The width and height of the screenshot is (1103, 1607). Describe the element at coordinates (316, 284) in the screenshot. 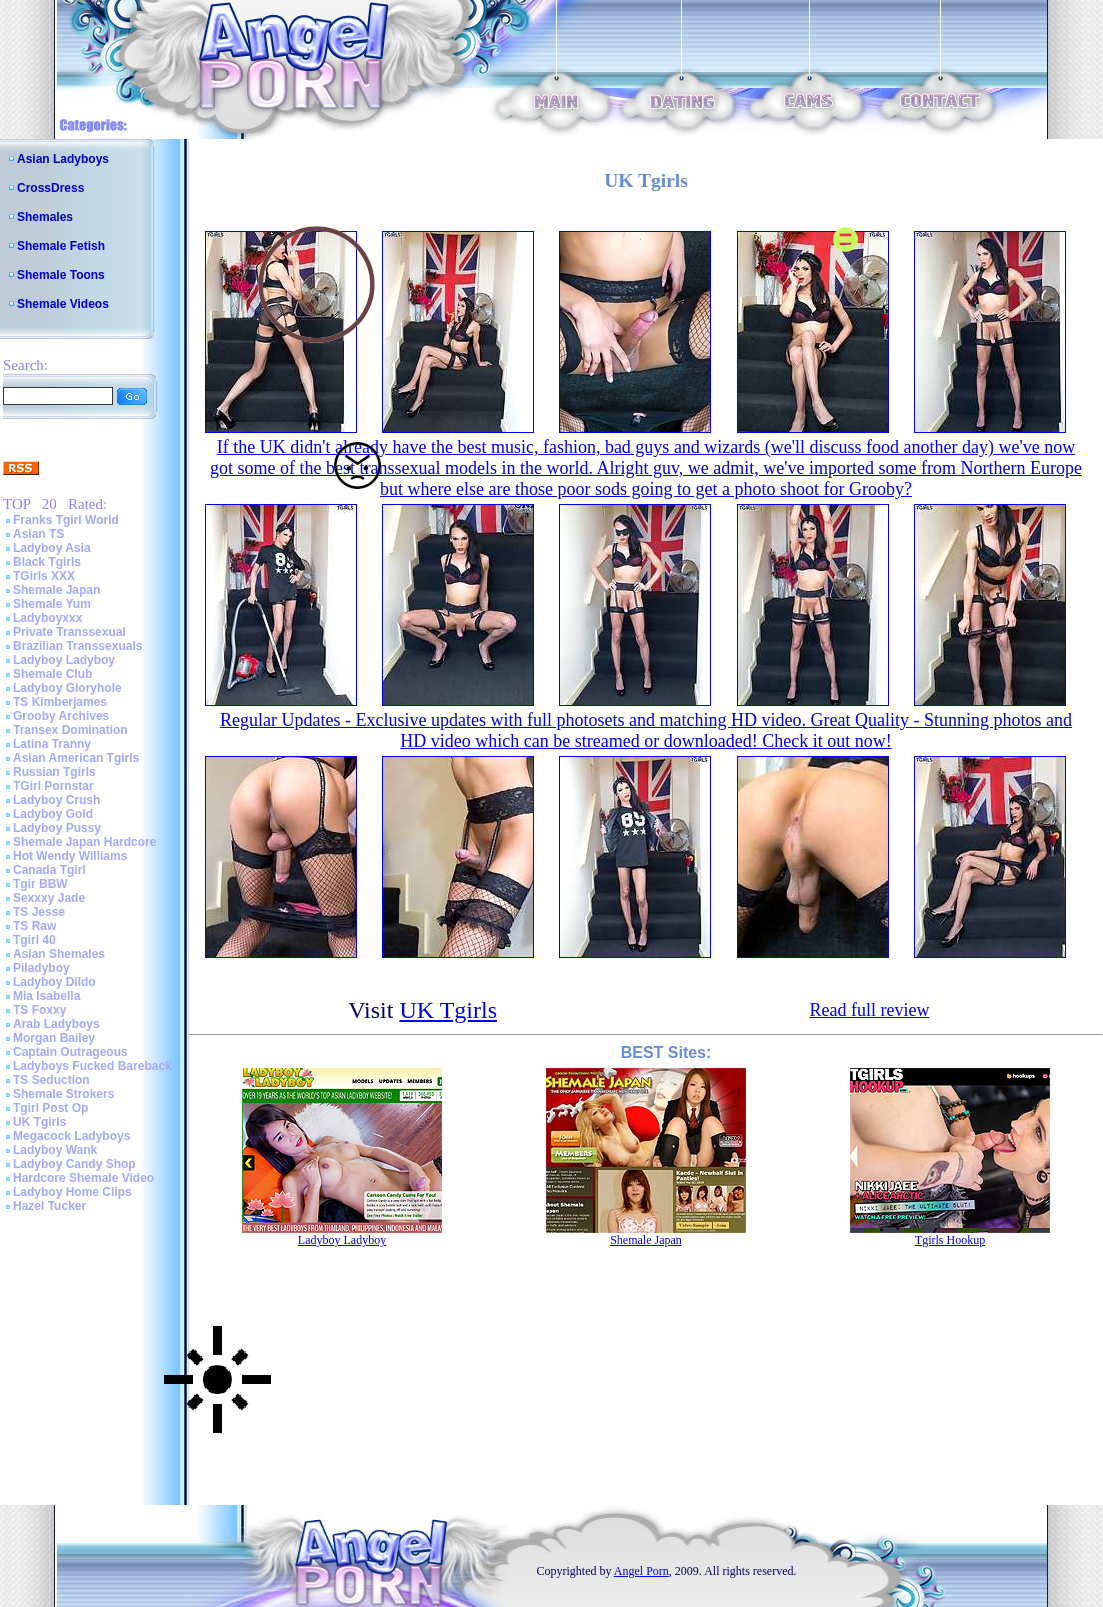

I see `unselected radio button or checkbox option` at that location.